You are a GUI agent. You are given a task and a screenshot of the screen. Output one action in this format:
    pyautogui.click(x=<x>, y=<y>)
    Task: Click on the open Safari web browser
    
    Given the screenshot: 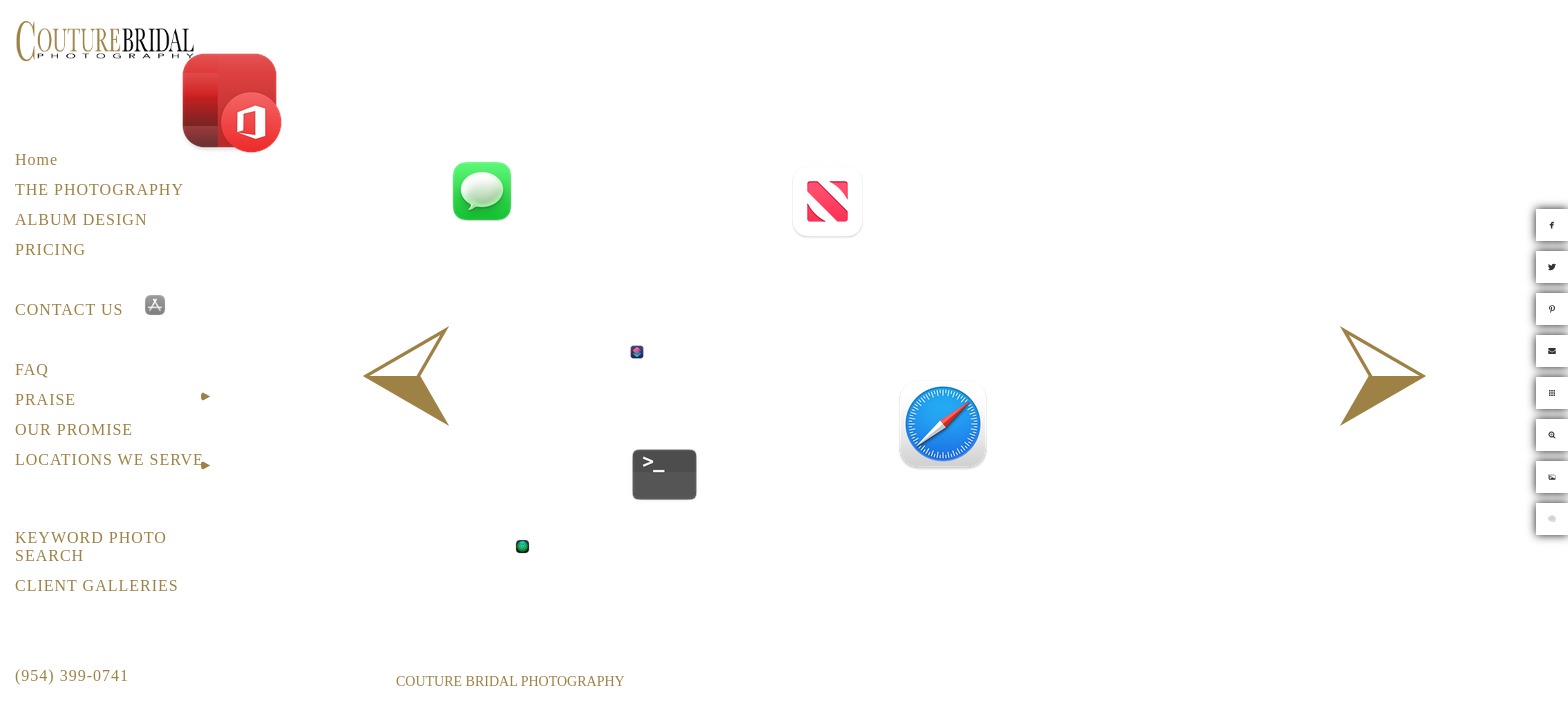 What is the action you would take?
    pyautogui.click(x=943, y=424)
    